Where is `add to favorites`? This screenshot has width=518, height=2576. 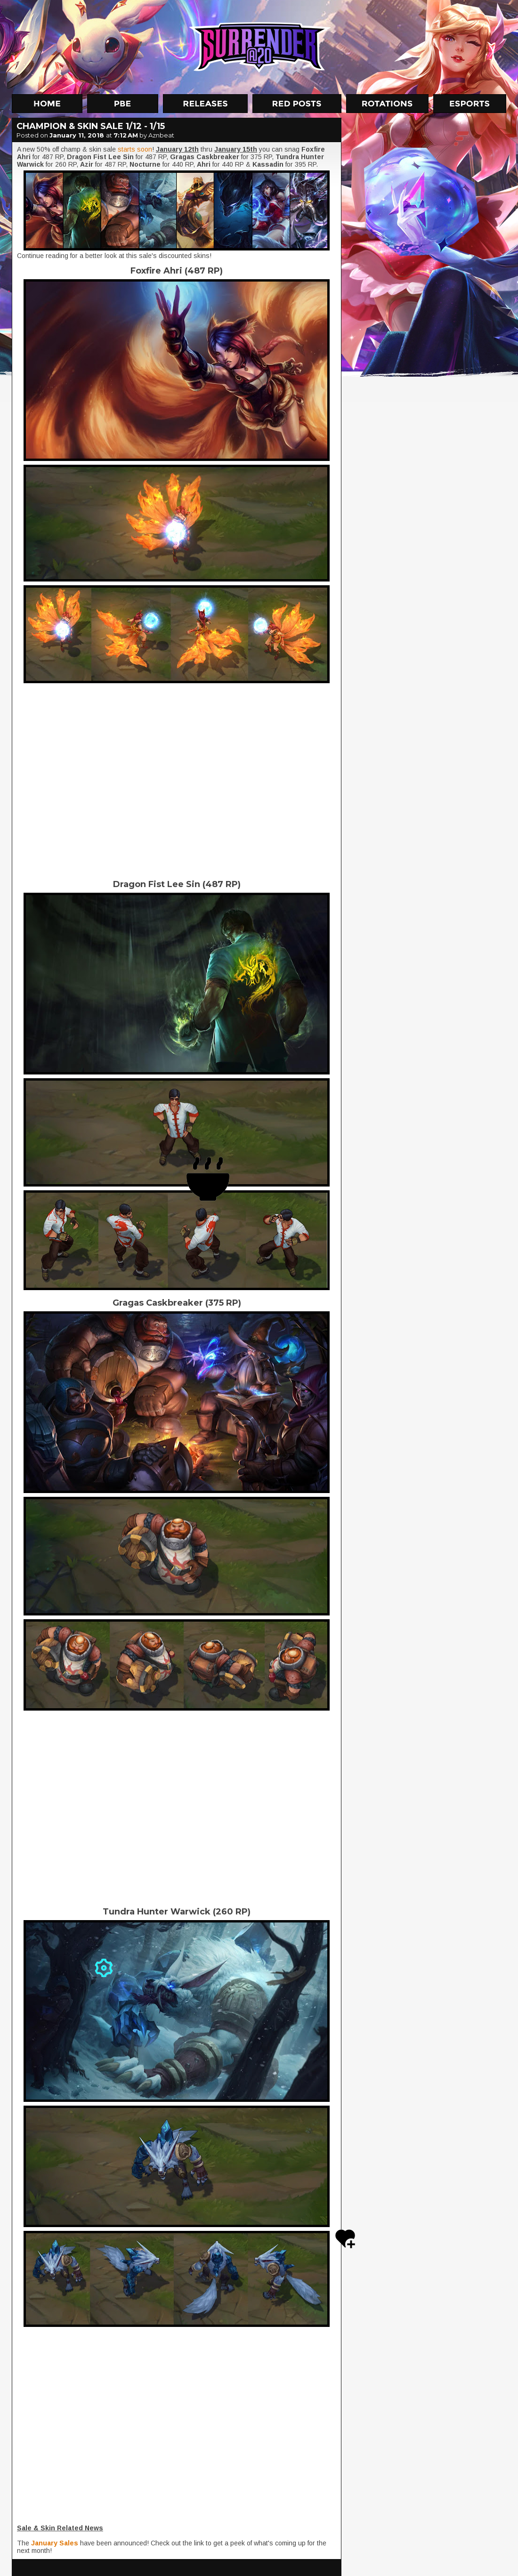 add to favorites is located at coordinates (345, 2238).